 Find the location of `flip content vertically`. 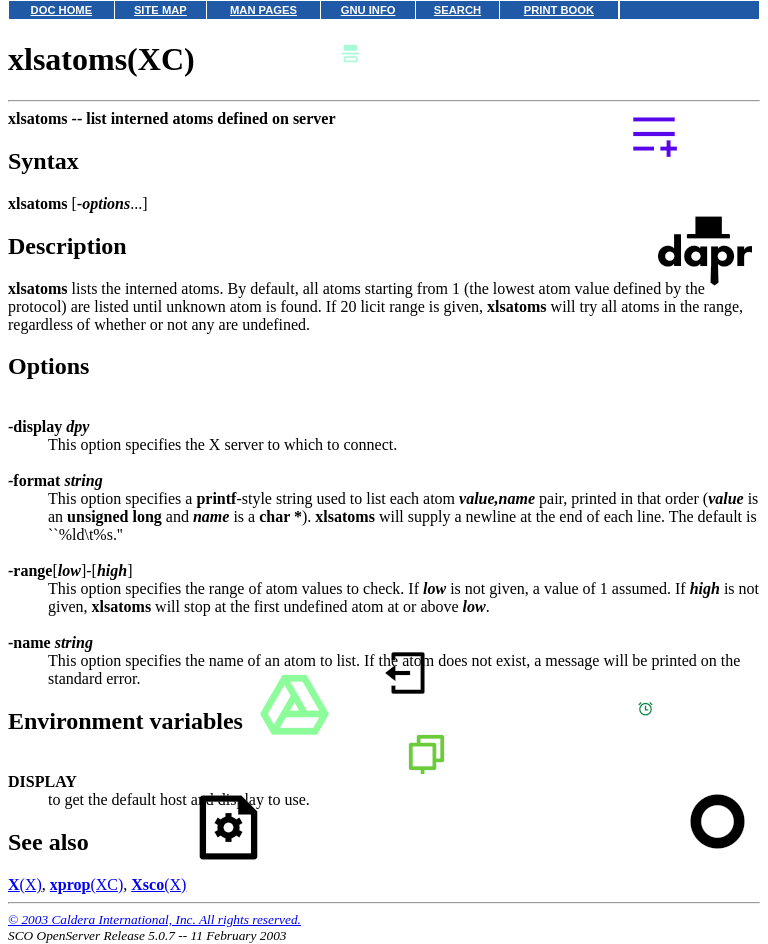

flip content vertically is located at coordinates (350, 53).